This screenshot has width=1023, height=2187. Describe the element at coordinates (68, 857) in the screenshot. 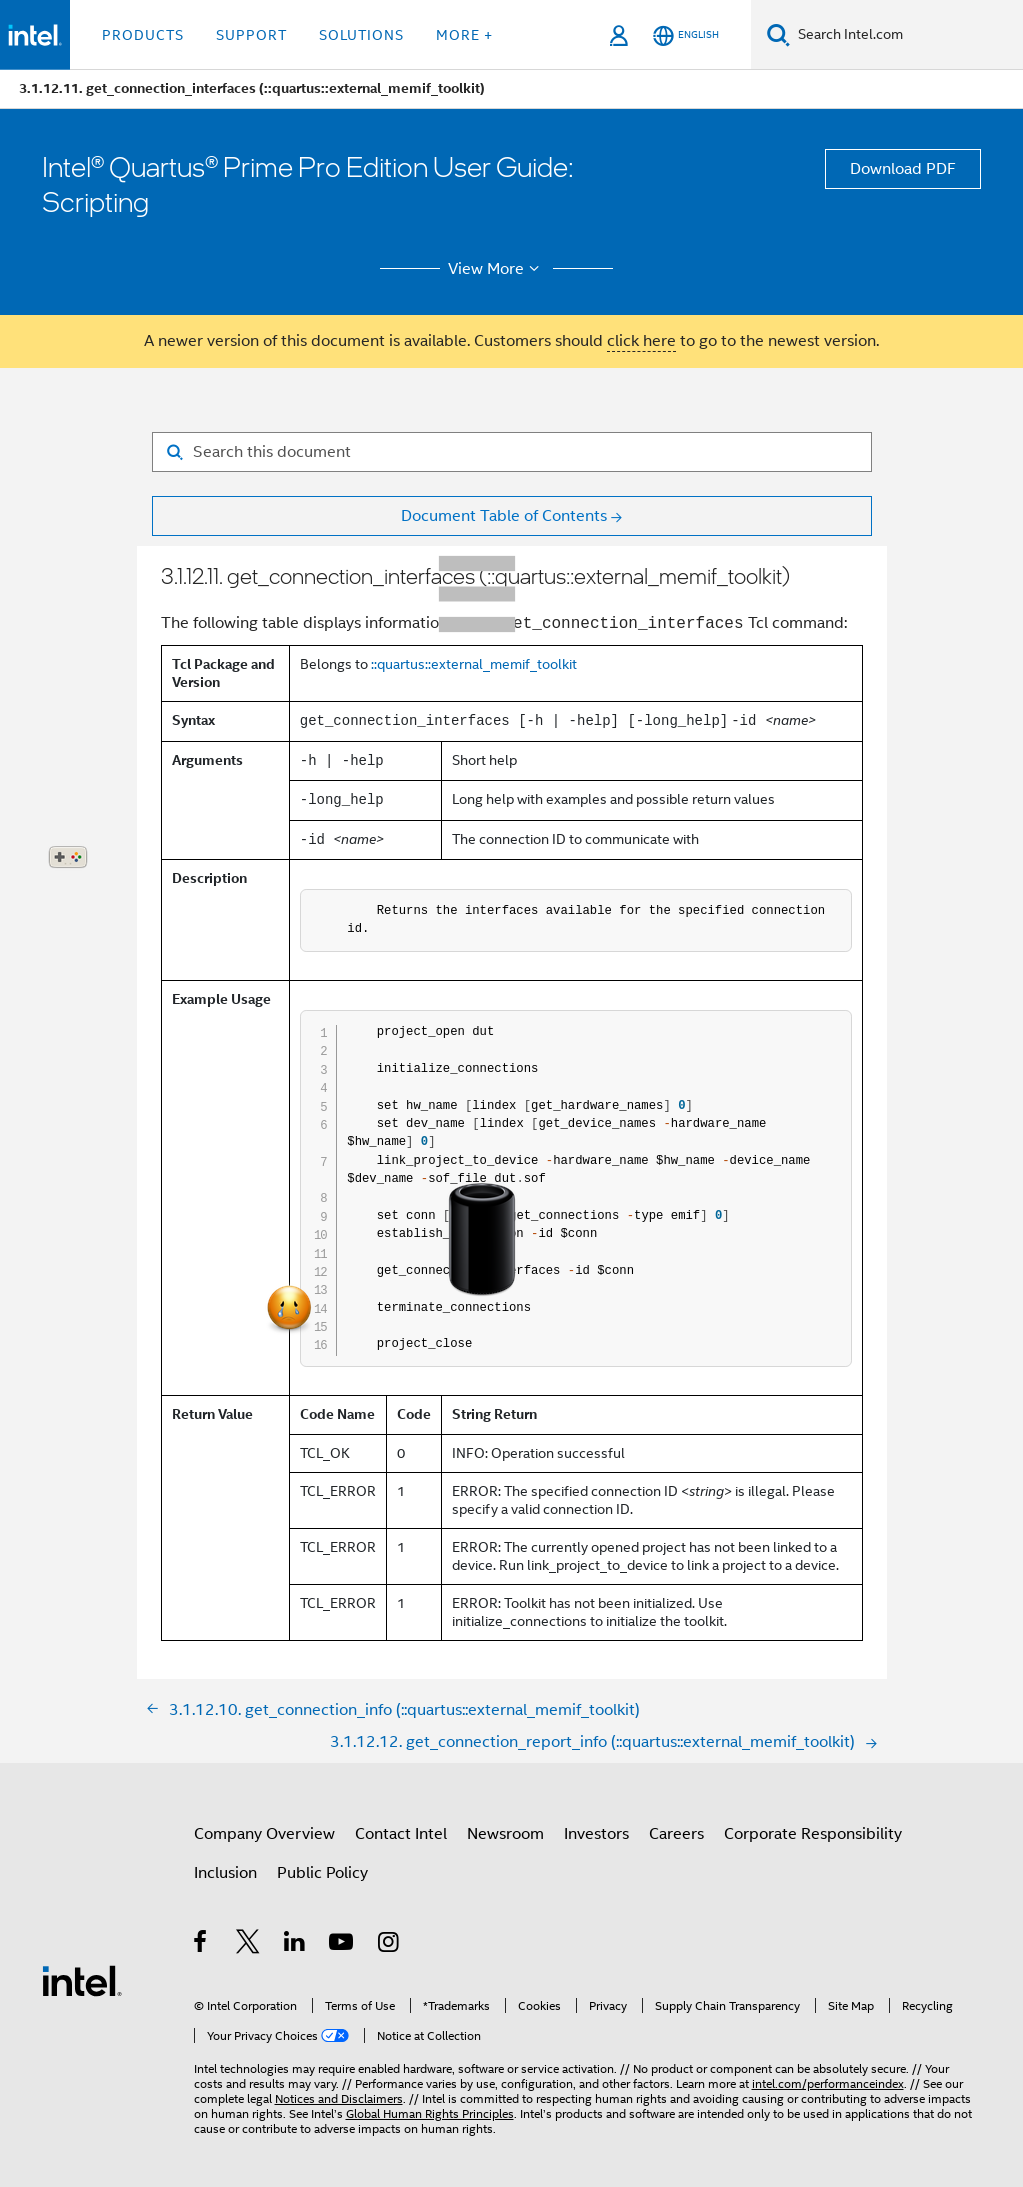

I see `game controller input device` at that location.